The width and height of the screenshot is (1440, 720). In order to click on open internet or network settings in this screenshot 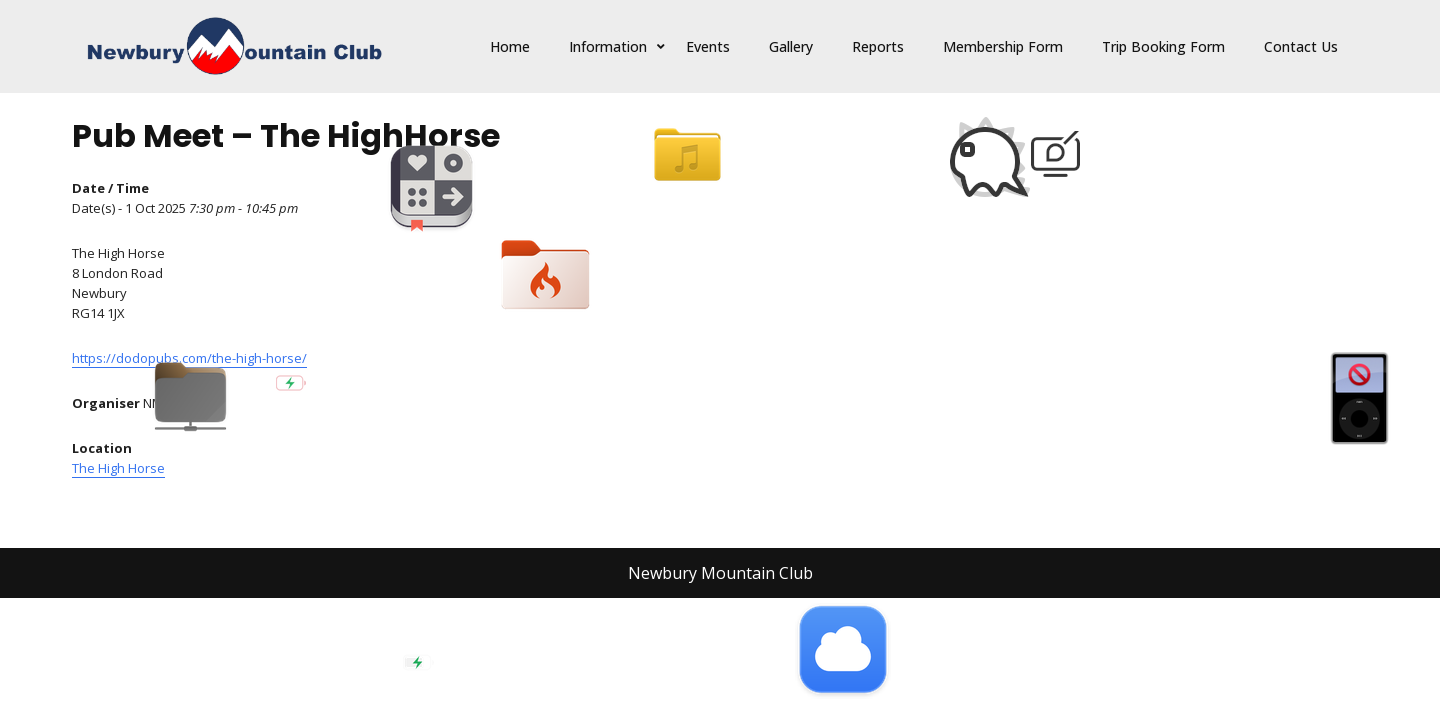, I will do `click(843, 651)`.